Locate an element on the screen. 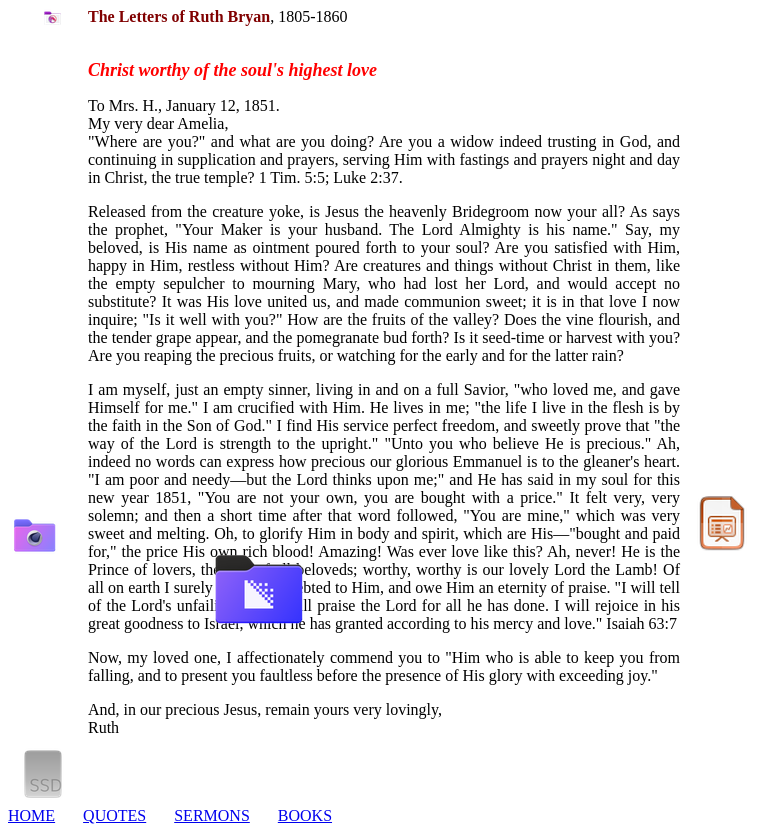 This screenshot has height=833, width=768. indicates a solid state drive (SSD) storage device is located at coordinates (43, 774).